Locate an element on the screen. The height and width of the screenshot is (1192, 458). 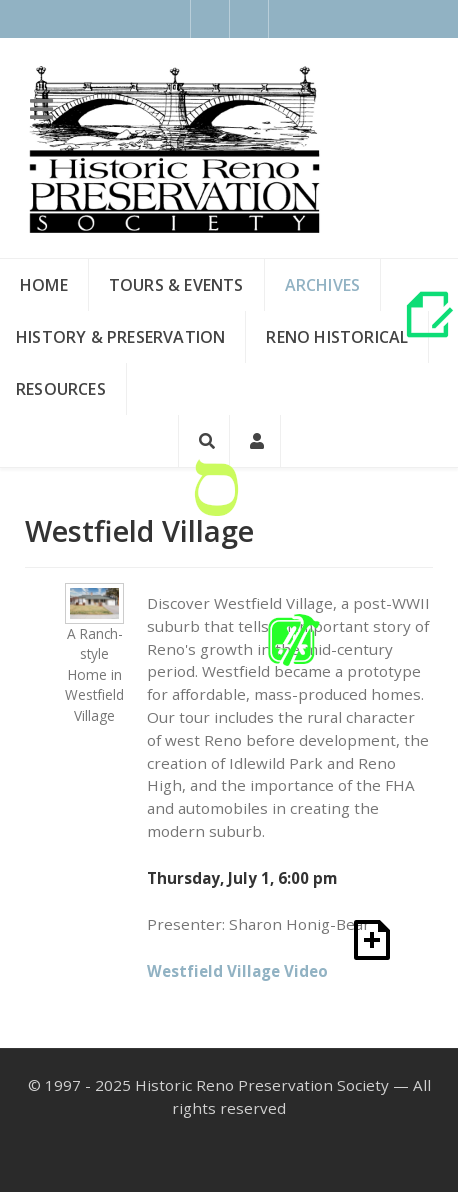
open xcode development environment is located at coordinates (294, 640).